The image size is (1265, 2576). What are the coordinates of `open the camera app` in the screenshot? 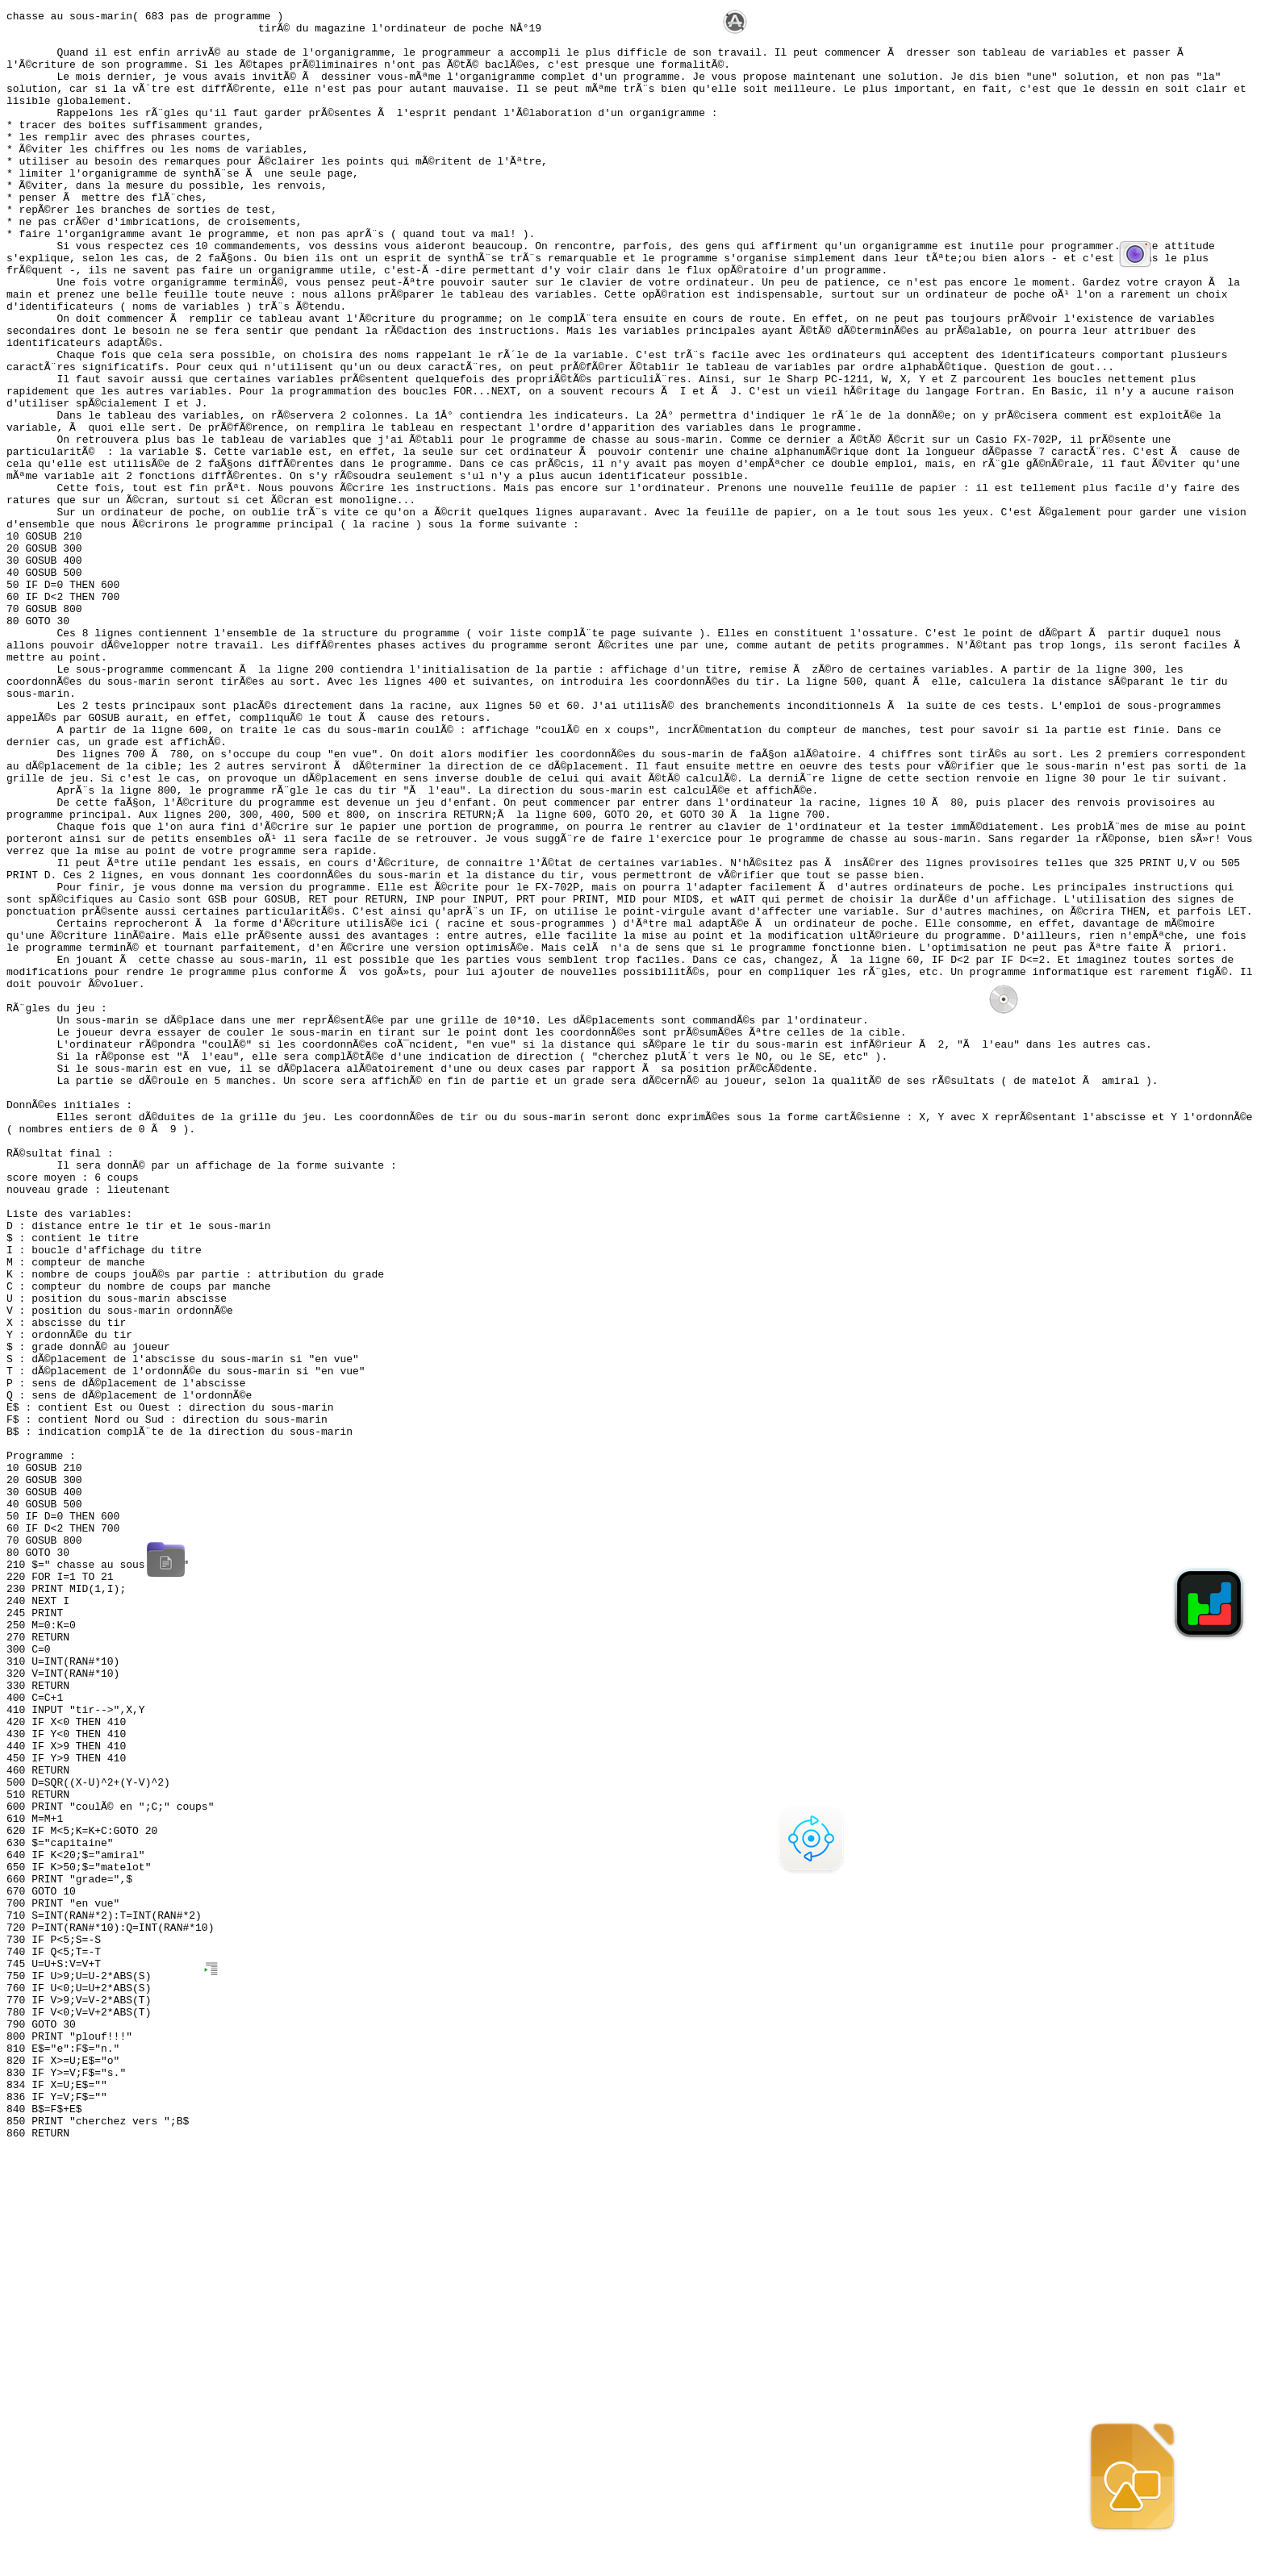 It's located at (1135, 254).